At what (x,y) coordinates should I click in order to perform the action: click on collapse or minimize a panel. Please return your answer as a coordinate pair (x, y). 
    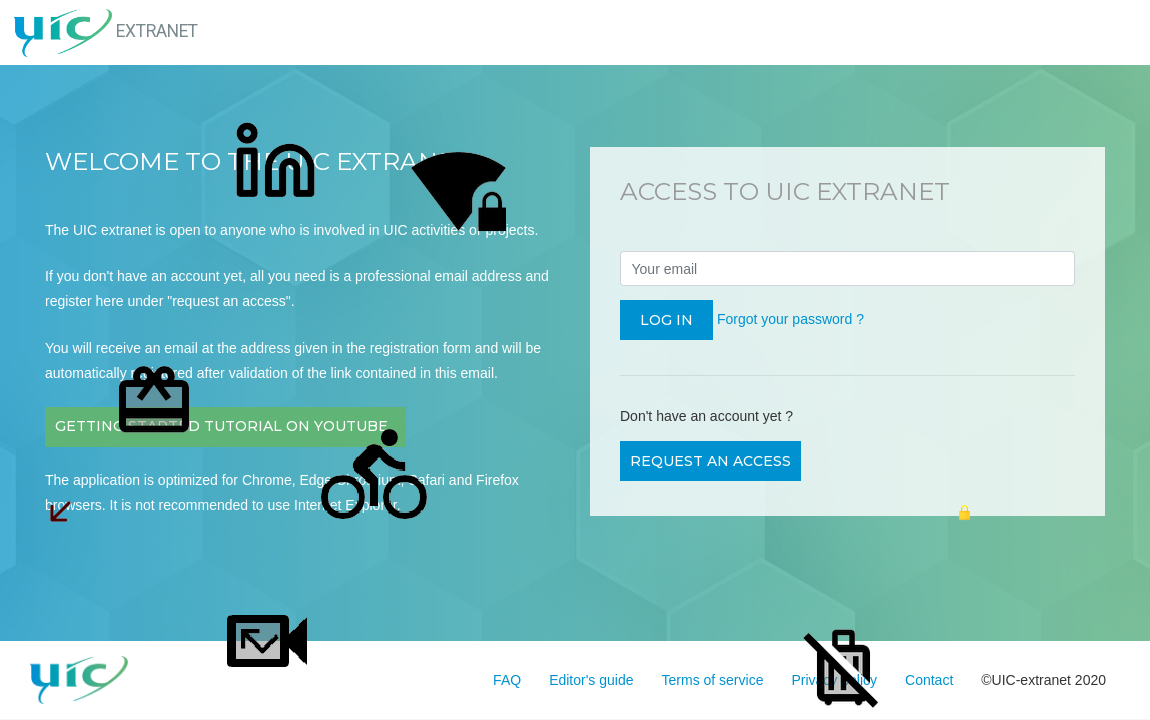
    Looking at the image, I should click on (60, 511).